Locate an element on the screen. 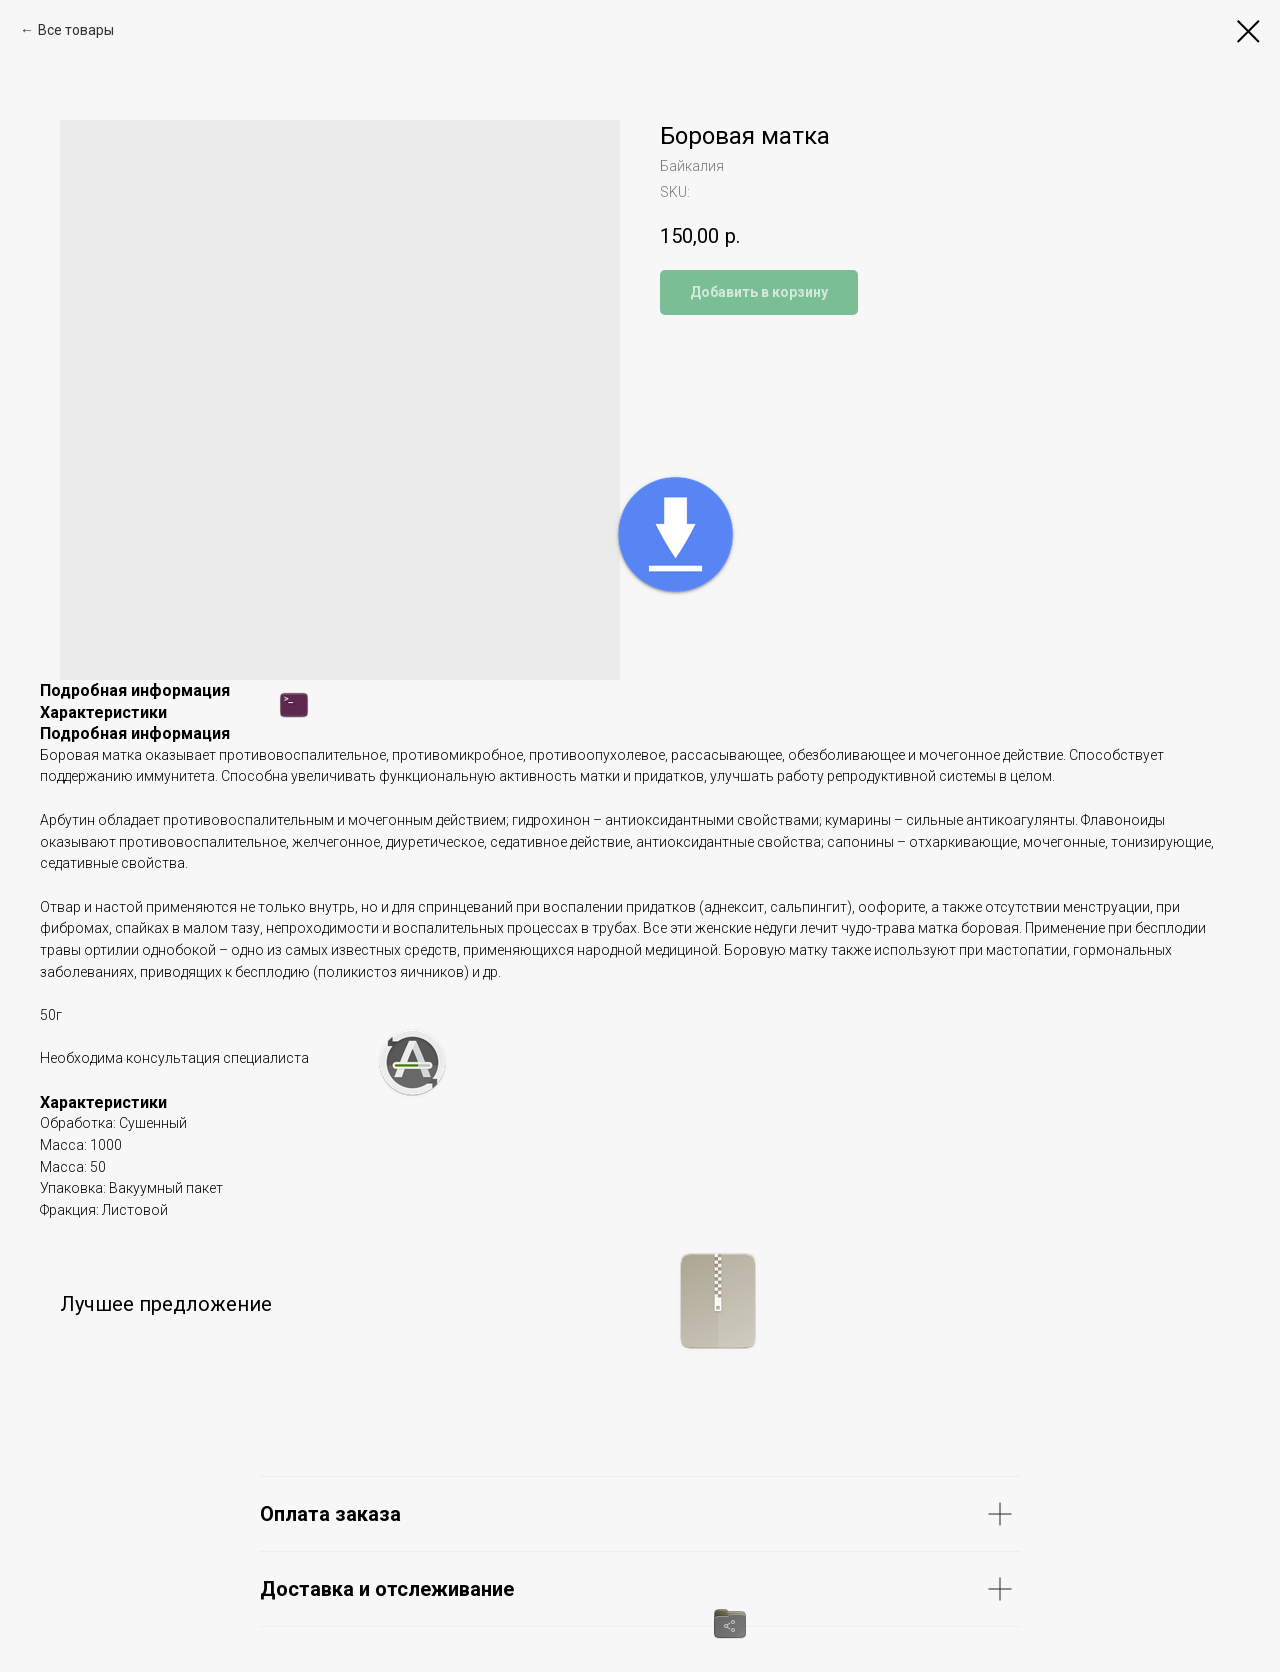 The image size is (1280, 1672). open terminal application is located at coordinates (294, 705).